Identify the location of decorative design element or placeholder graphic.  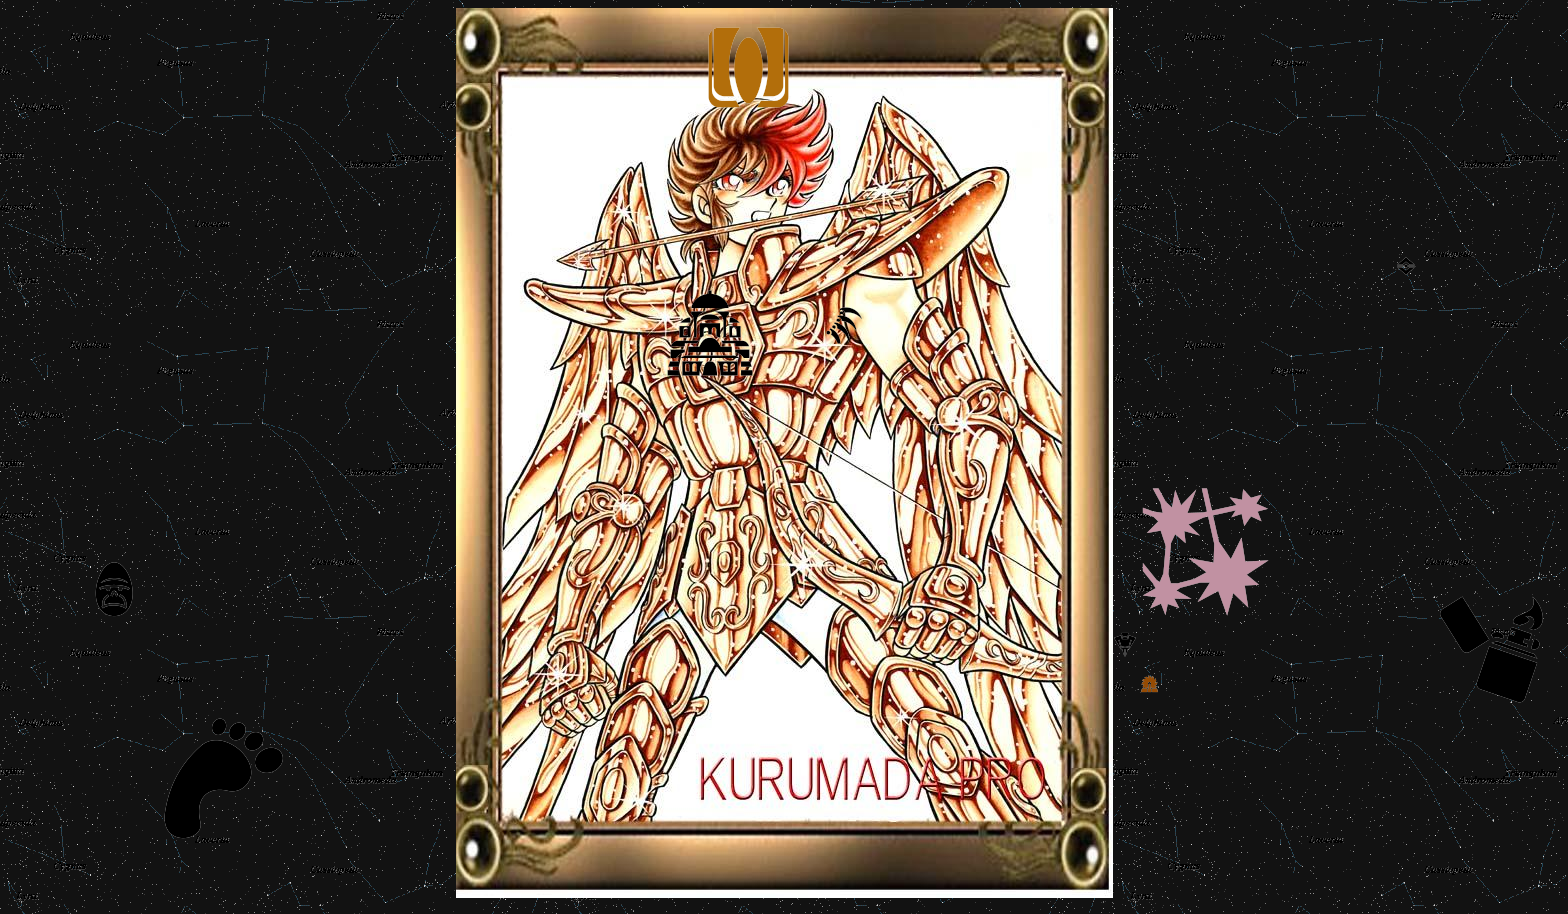
(748, 67).